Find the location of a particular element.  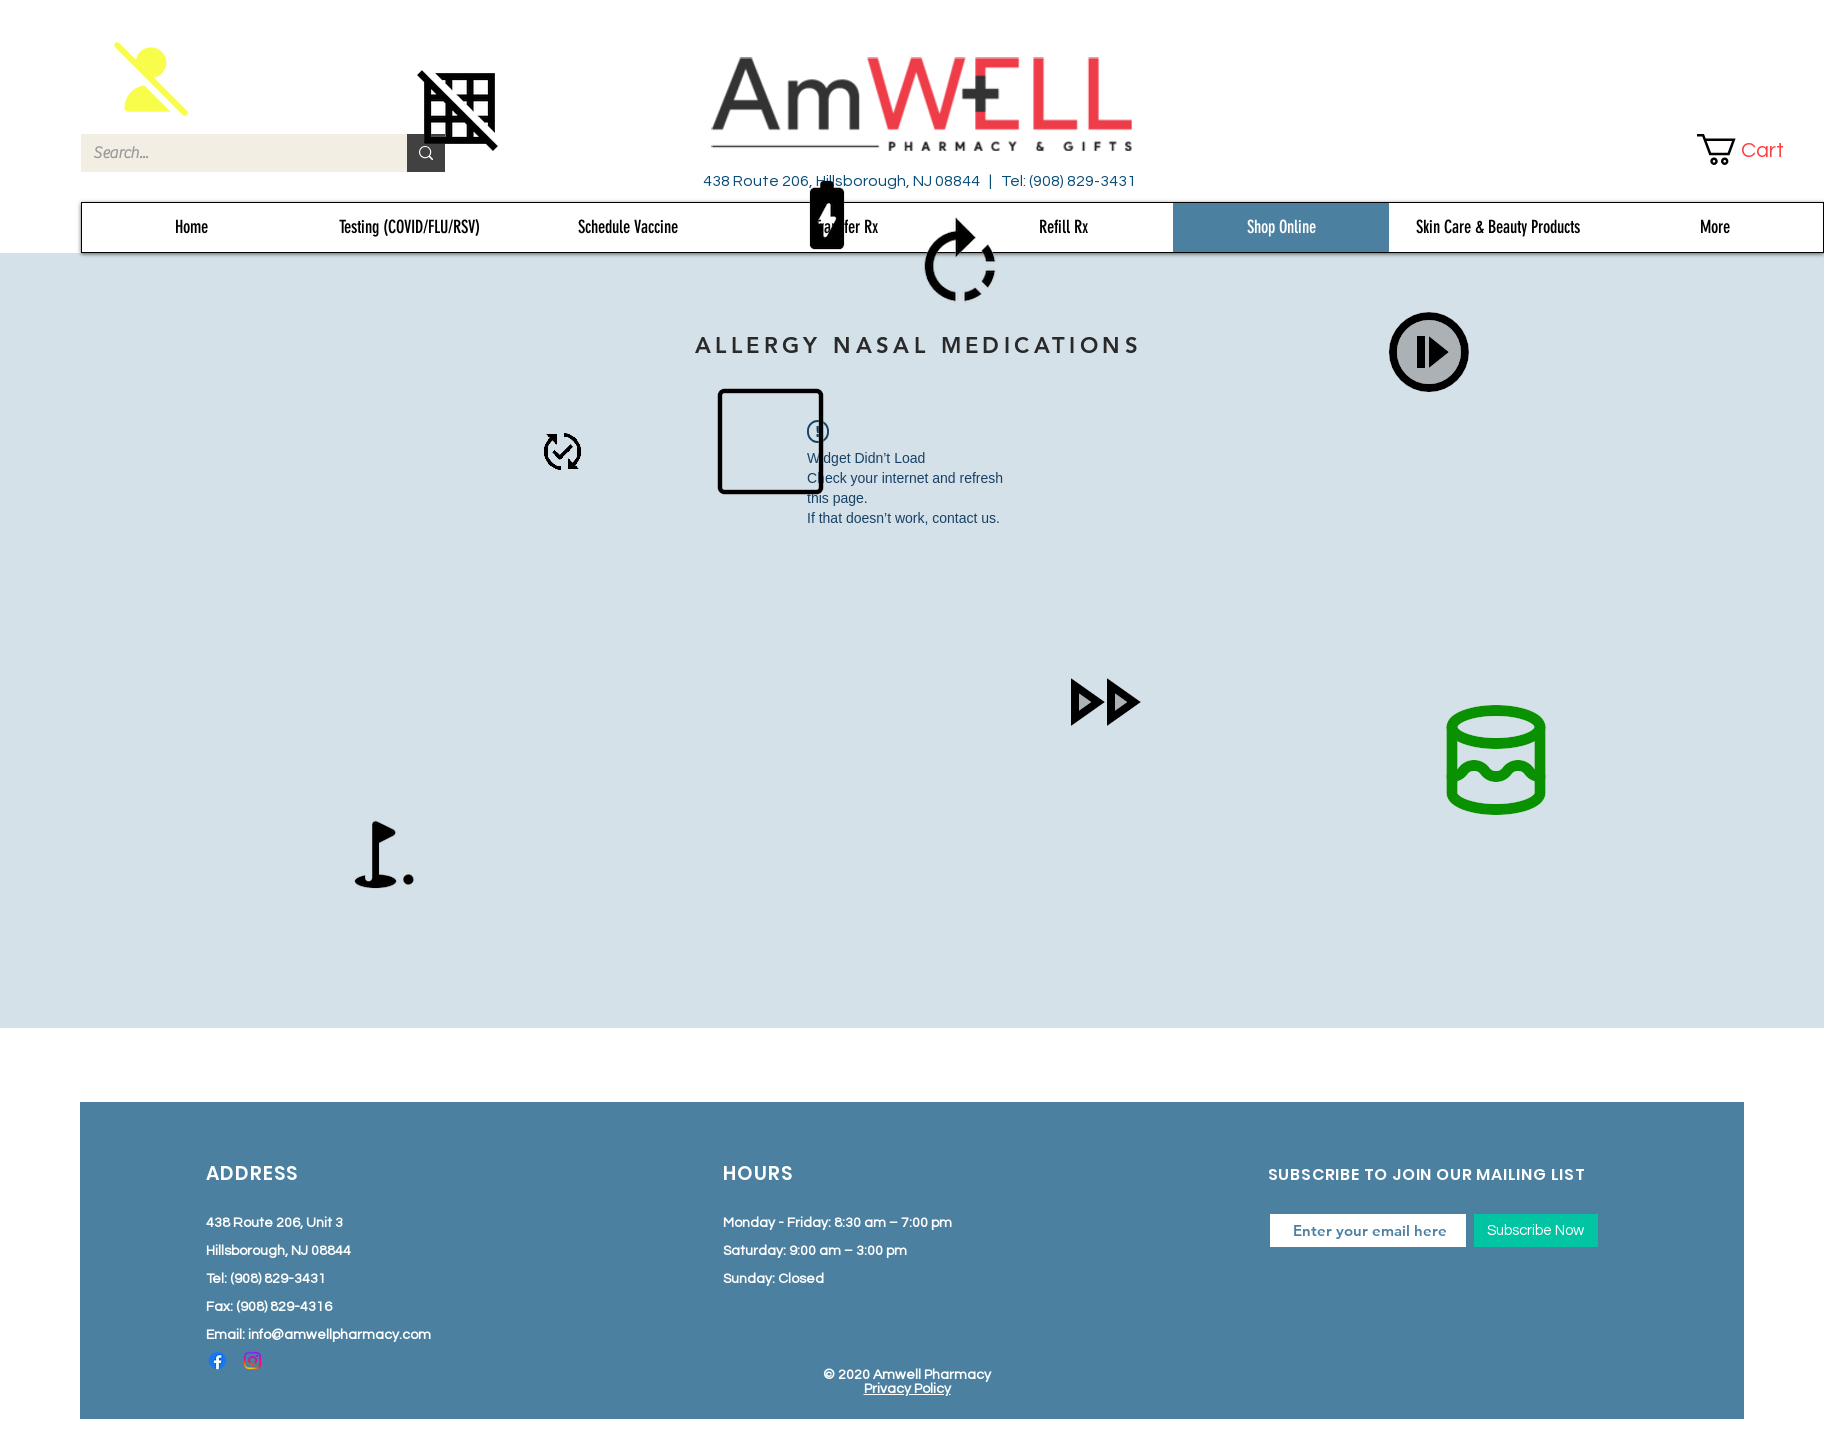

disable grid view is located at coordinates (459, 108).